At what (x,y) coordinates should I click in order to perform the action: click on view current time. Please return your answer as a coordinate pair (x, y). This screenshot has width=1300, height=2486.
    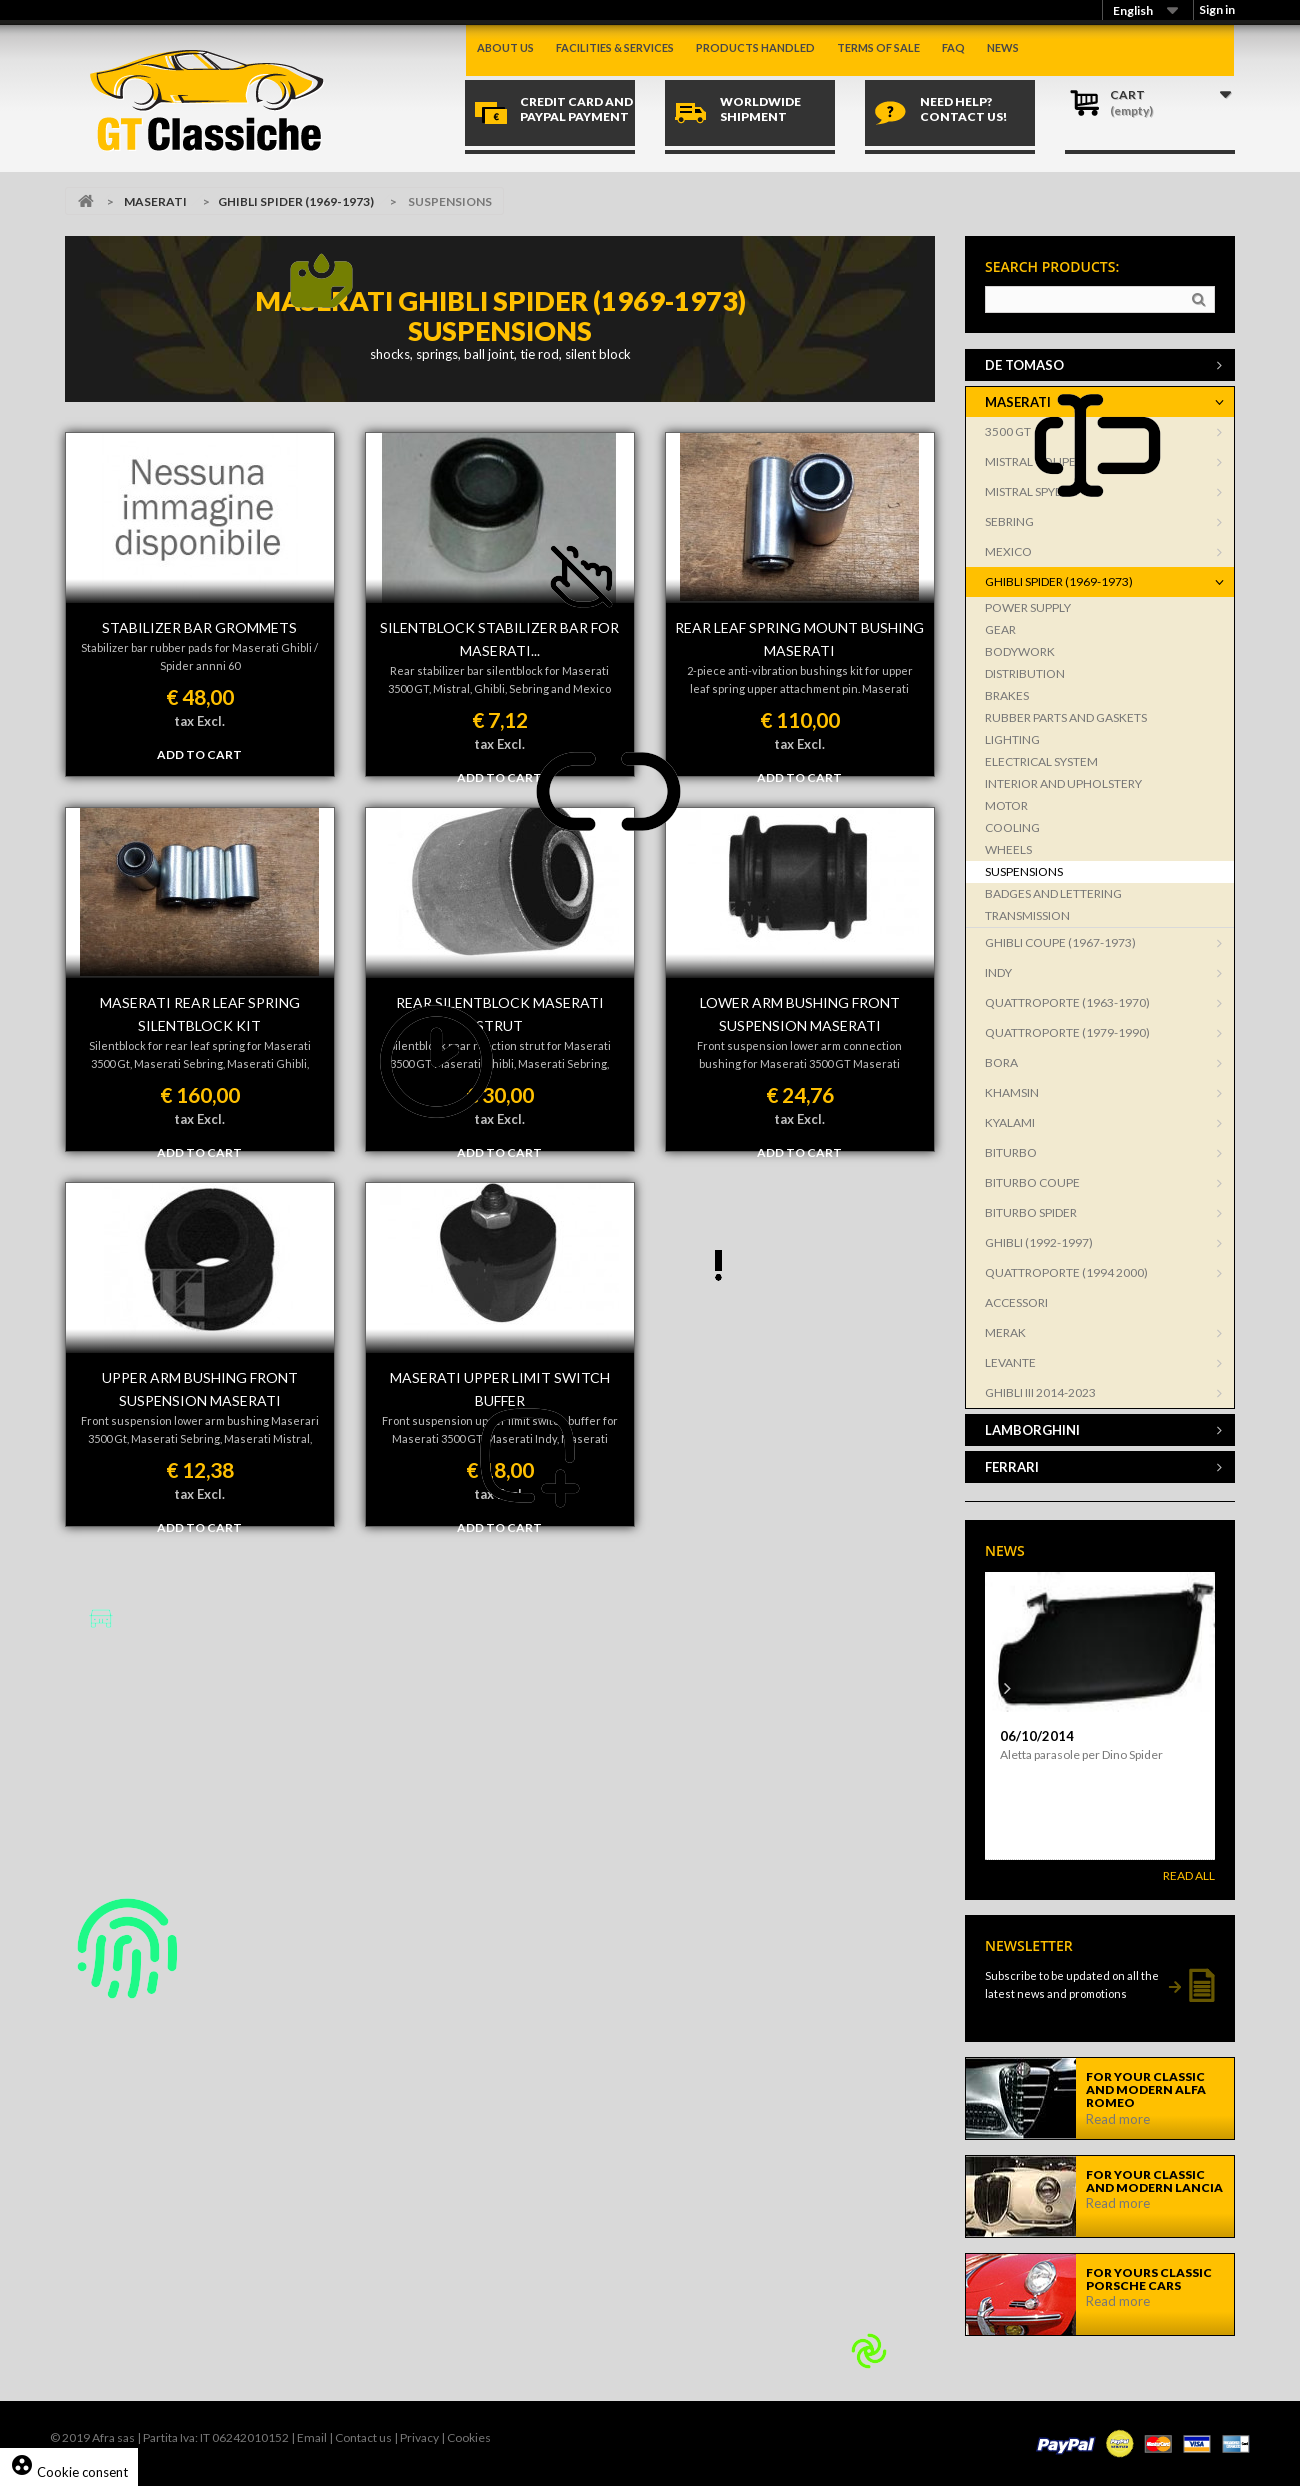
    Looking at the image, I should click on (436, 1061).